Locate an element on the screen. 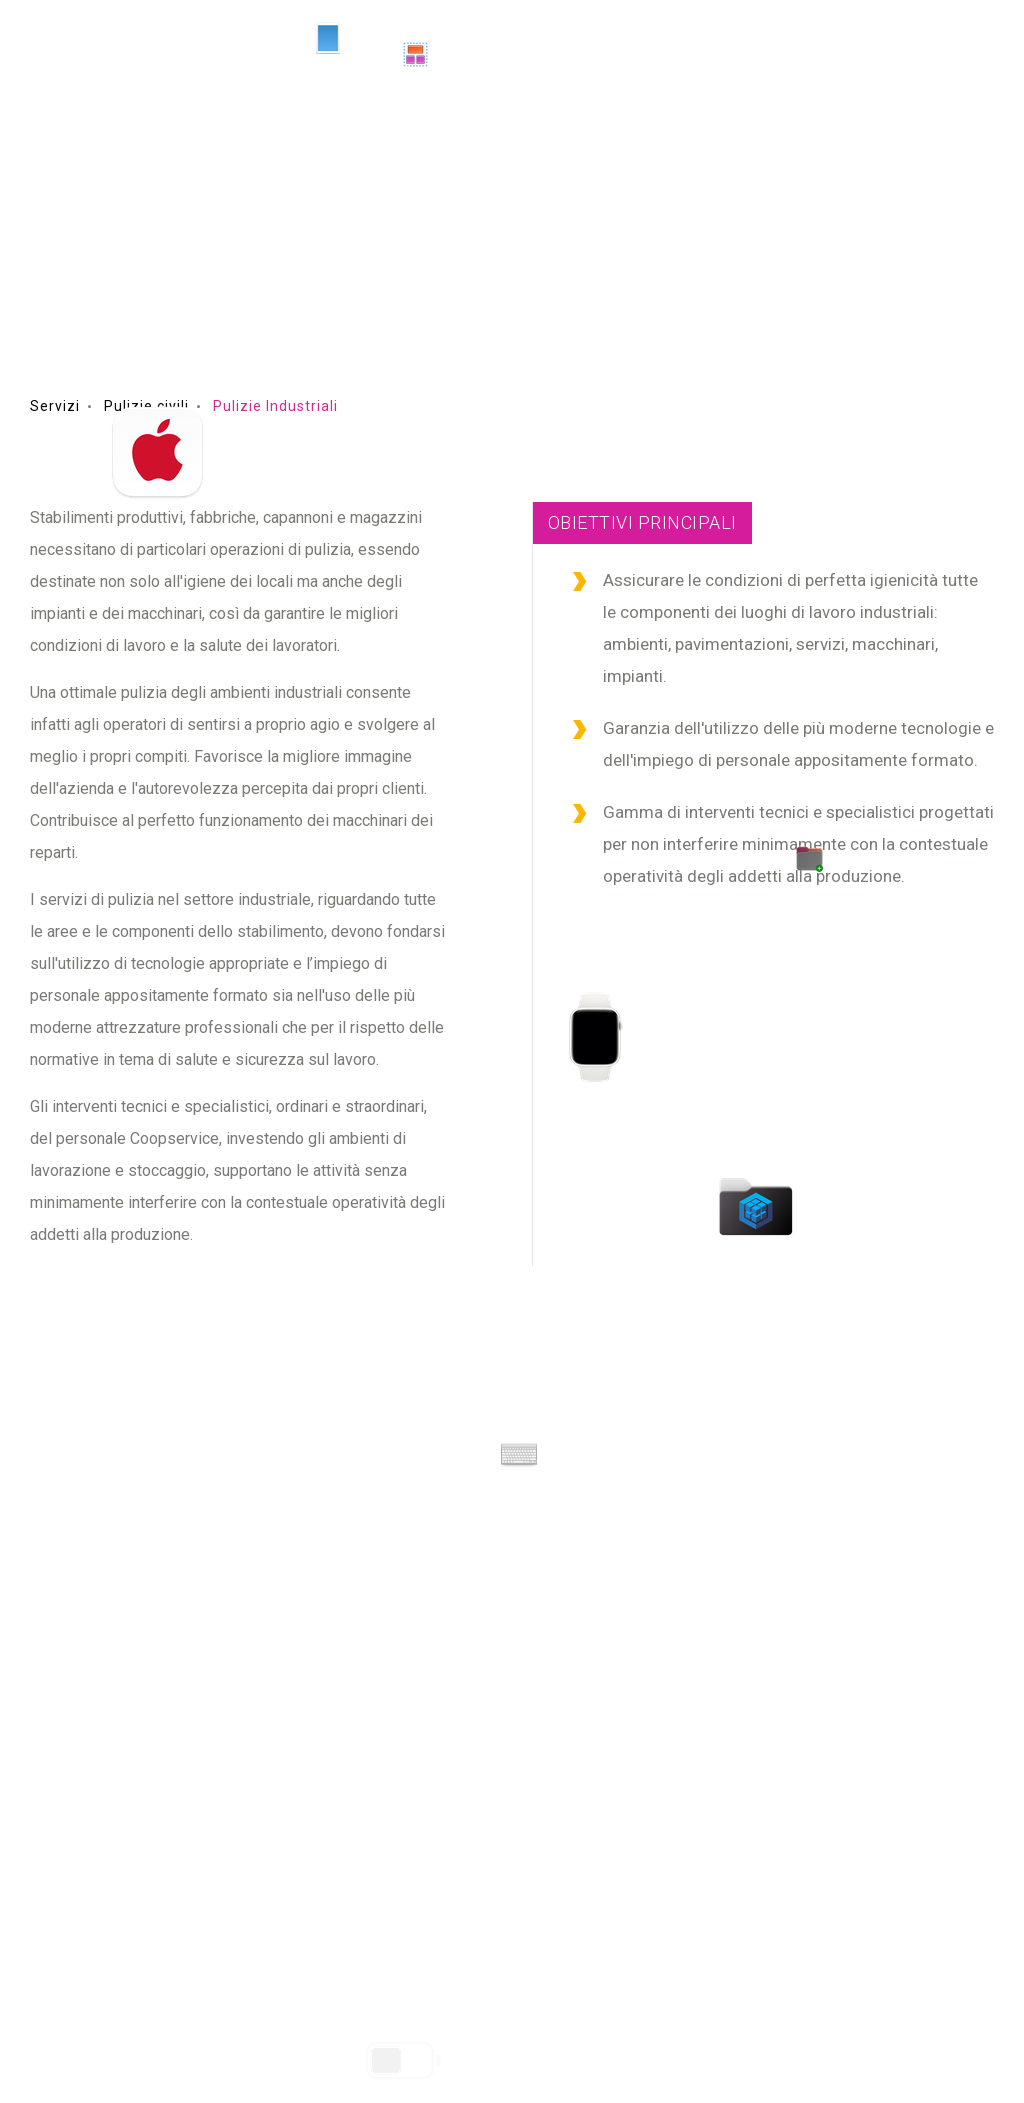 The height and width of the screenshot is (2103, 1024). open sequelize project folder is located at coordinates (755, 1208).